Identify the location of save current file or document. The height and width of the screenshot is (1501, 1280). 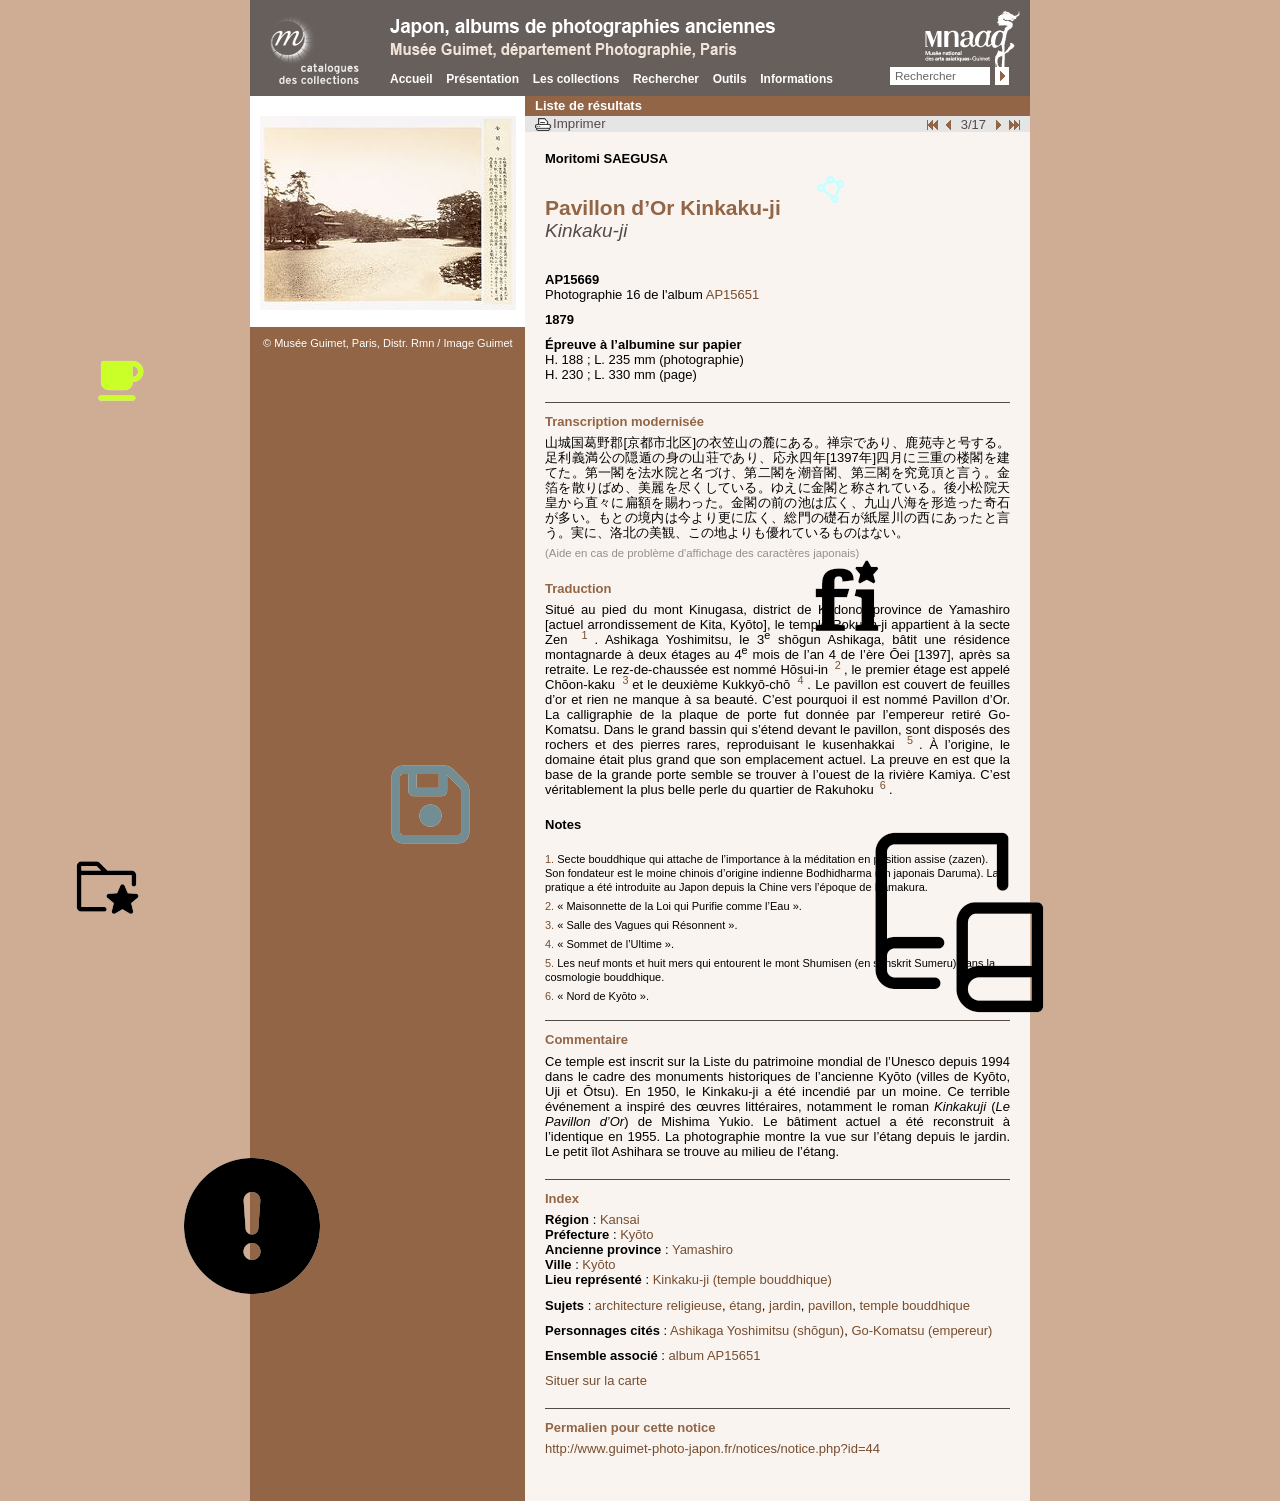
(430, 804).